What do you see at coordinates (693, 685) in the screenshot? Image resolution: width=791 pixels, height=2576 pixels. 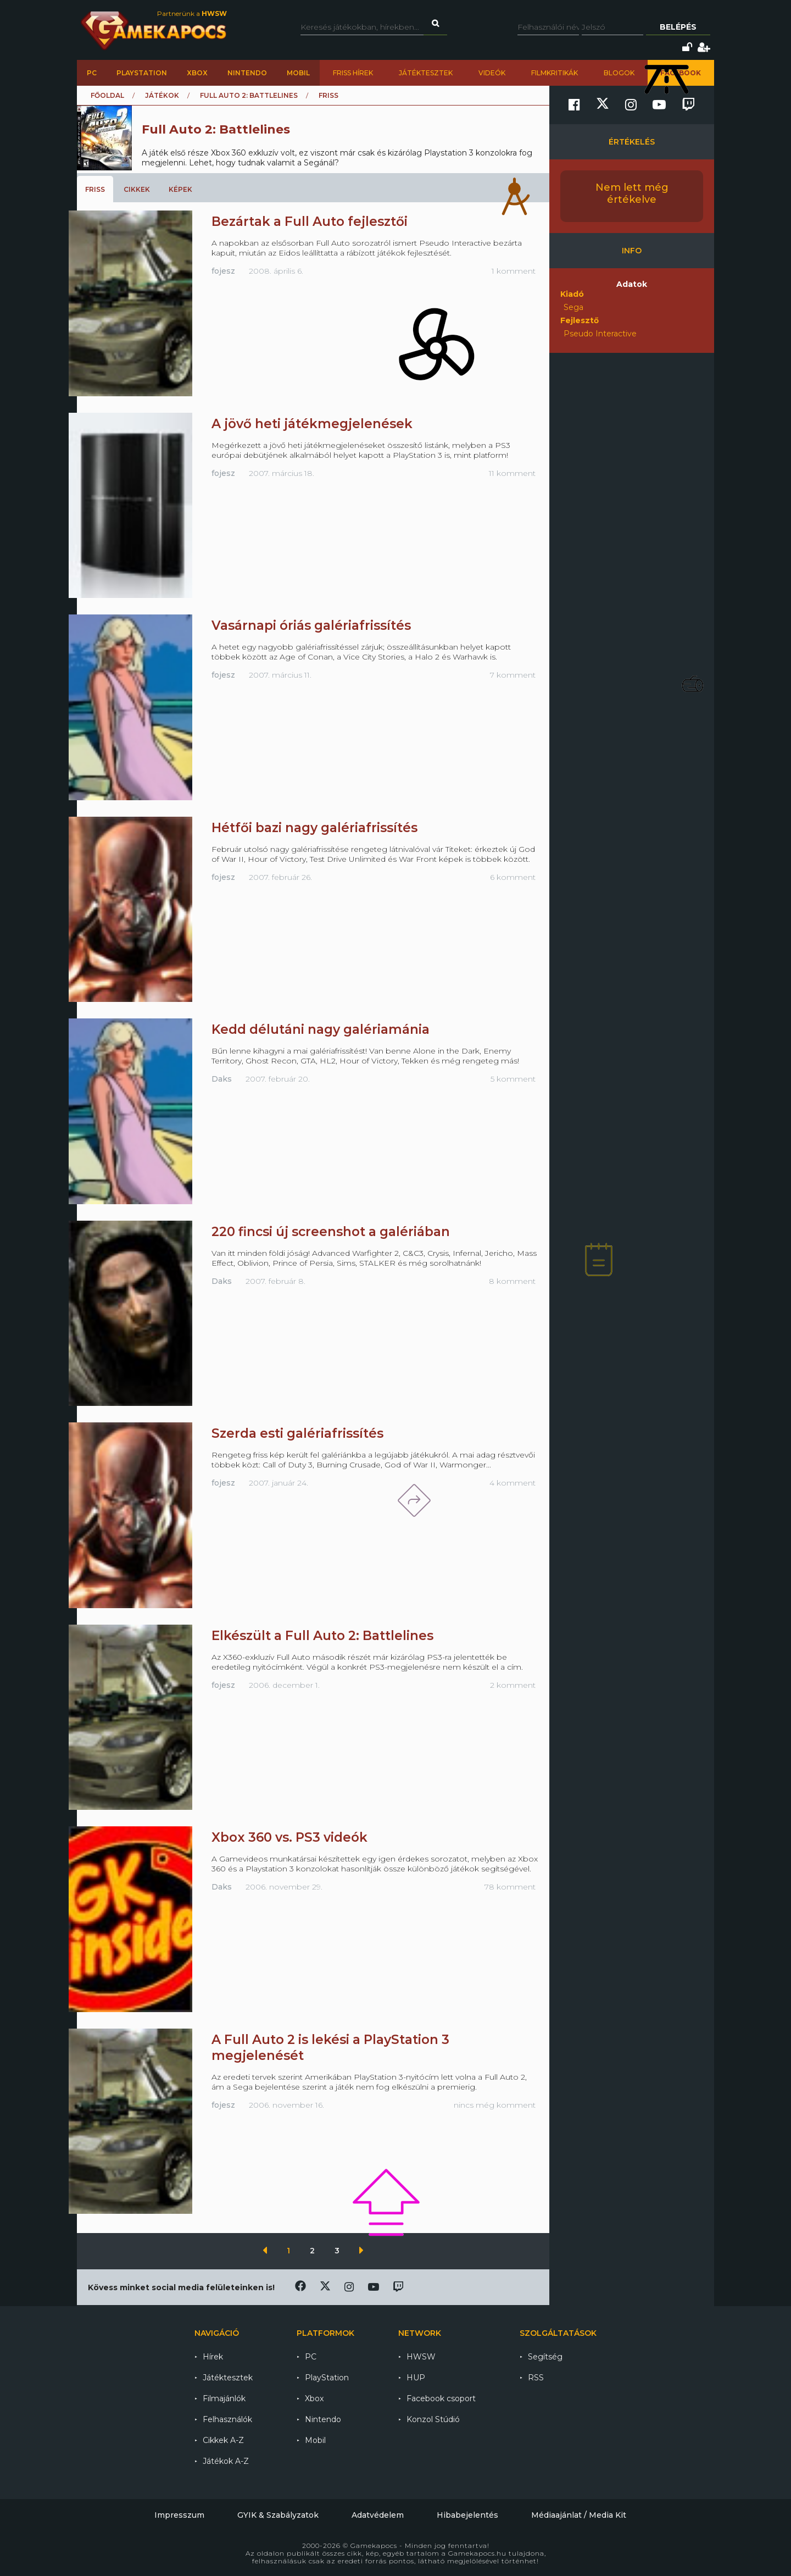 I see `view activity log or history` at bounding box center [693, 685].